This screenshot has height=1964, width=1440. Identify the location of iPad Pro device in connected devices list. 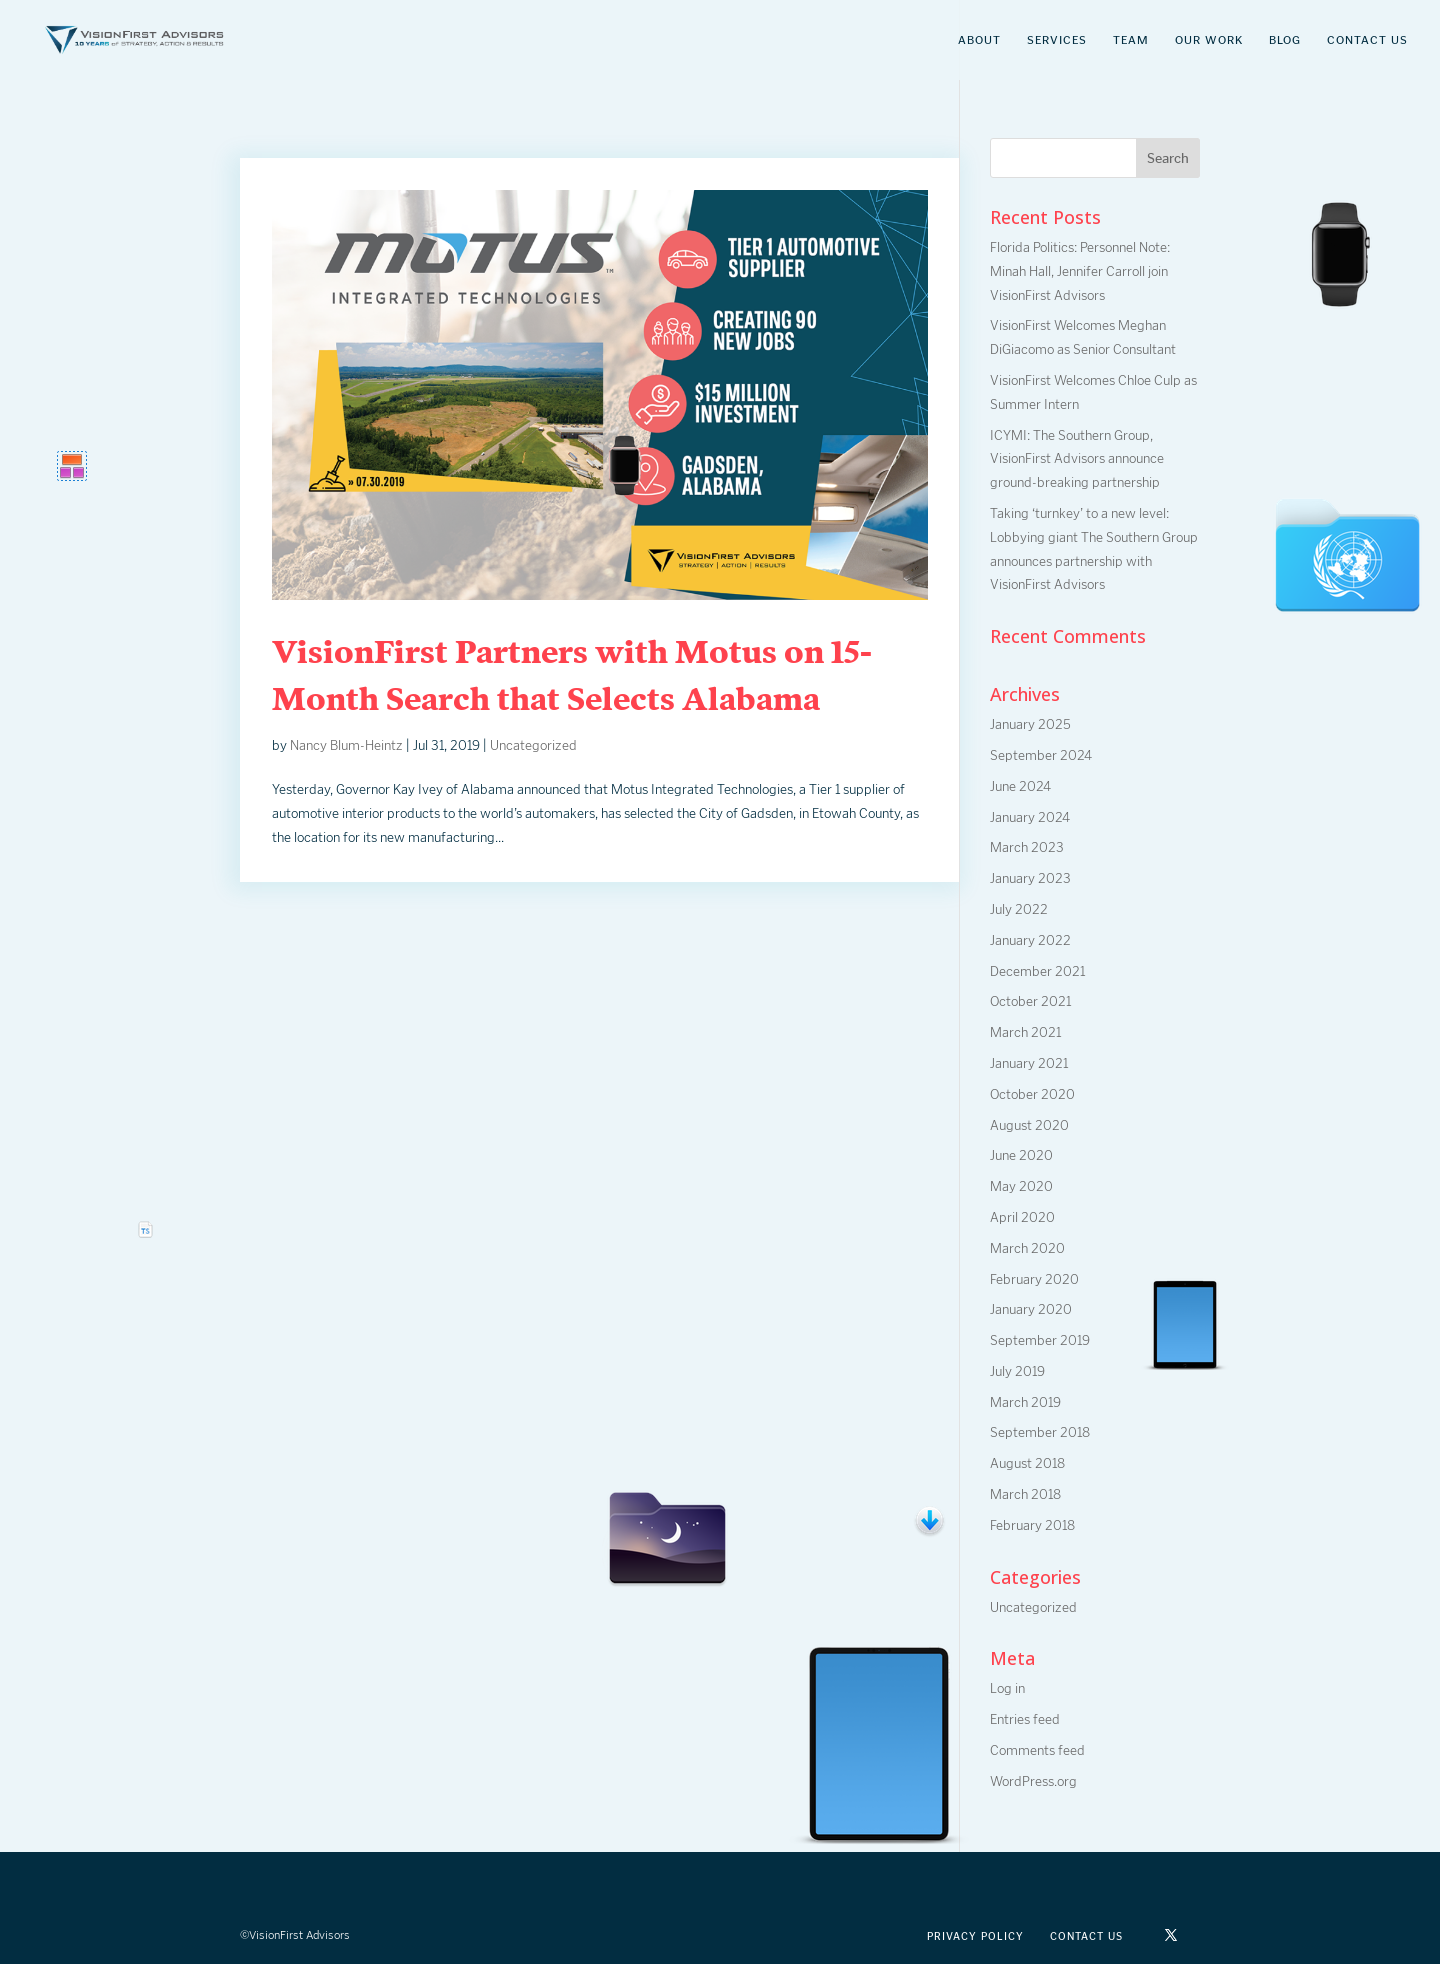
(879, 1746).